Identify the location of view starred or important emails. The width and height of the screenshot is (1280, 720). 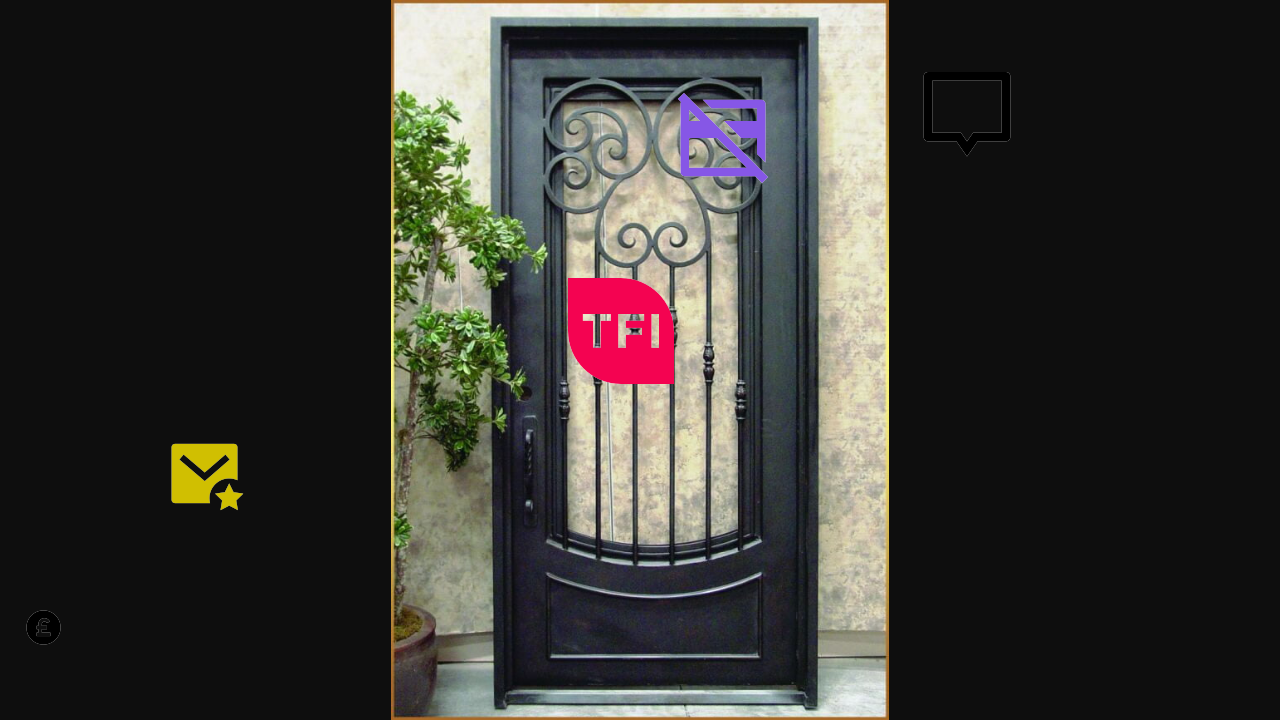
(204, 473).